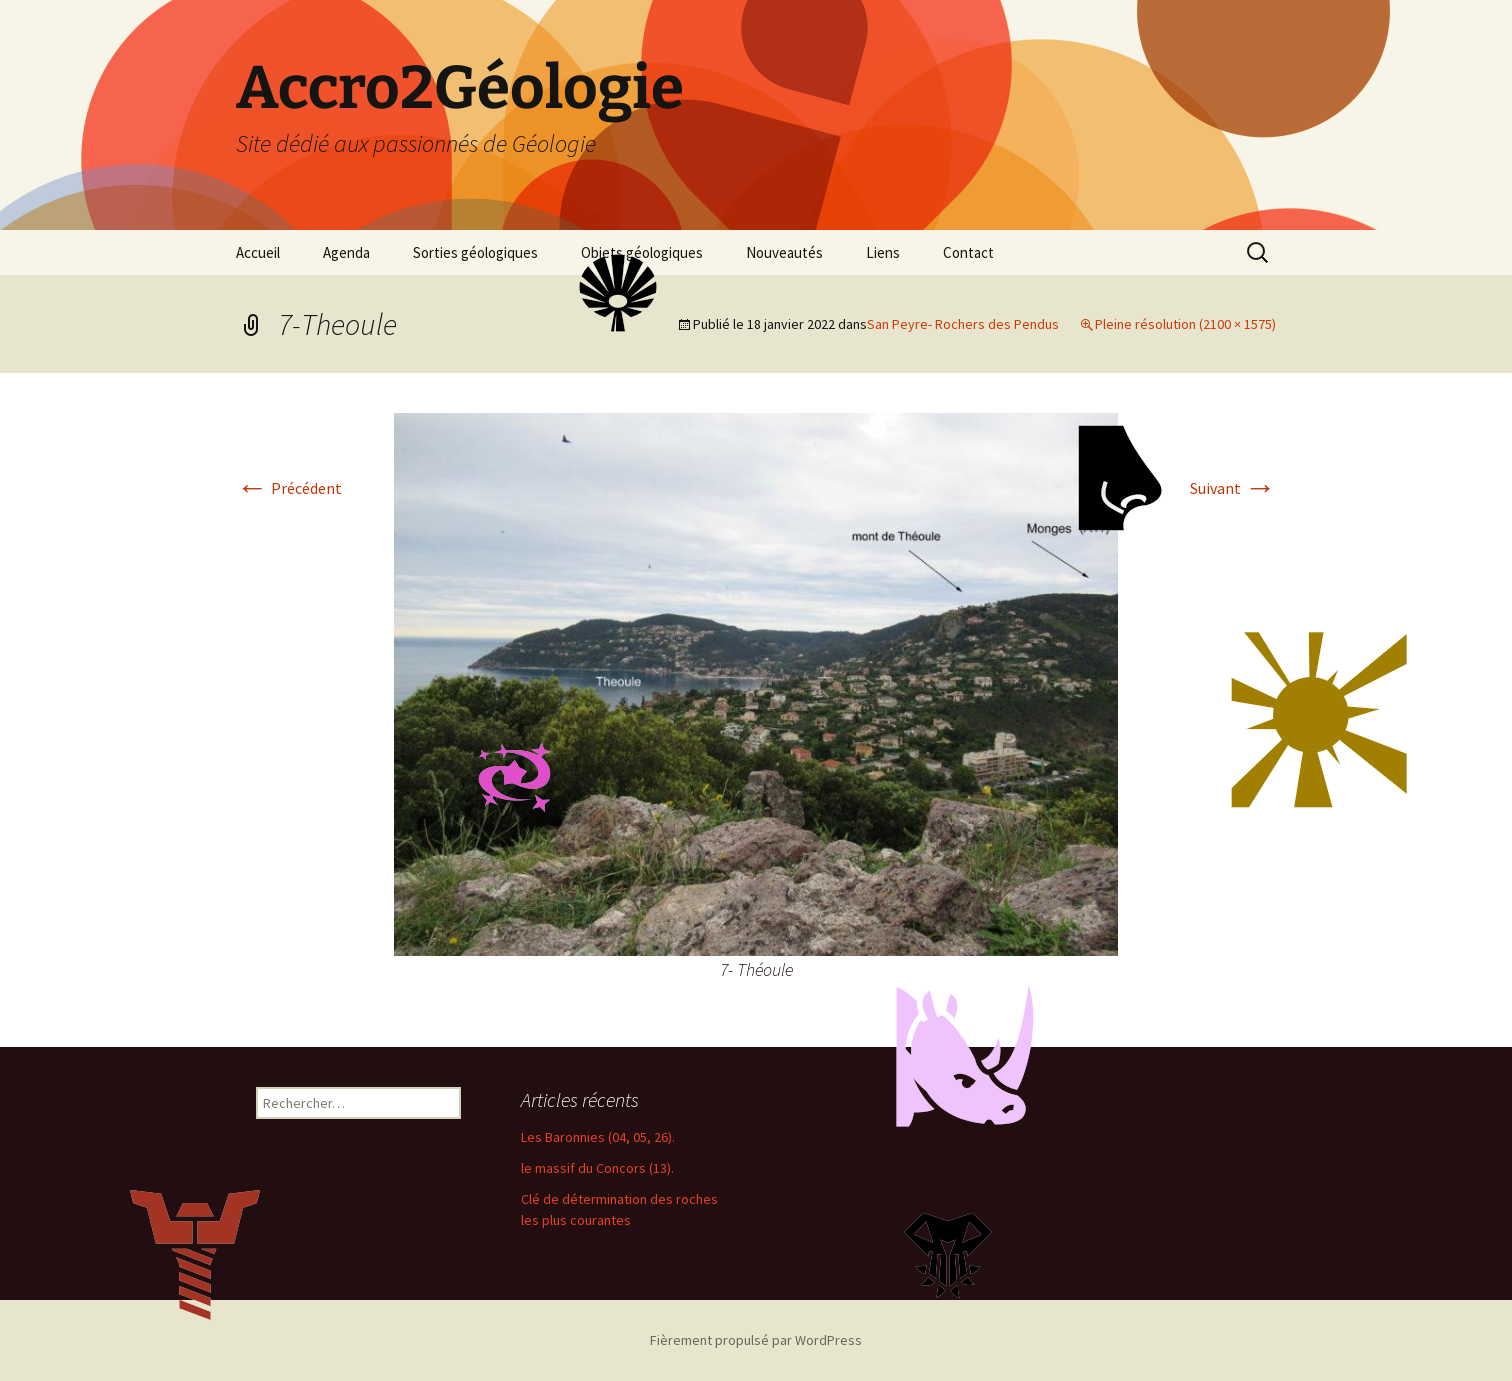 This screenshot has width=1512, height=1381. What do you see at coordinates (969, 1053) in the screenshot?
I see `select rhinoceros or rhino character` at bounding box center [969, 1053].